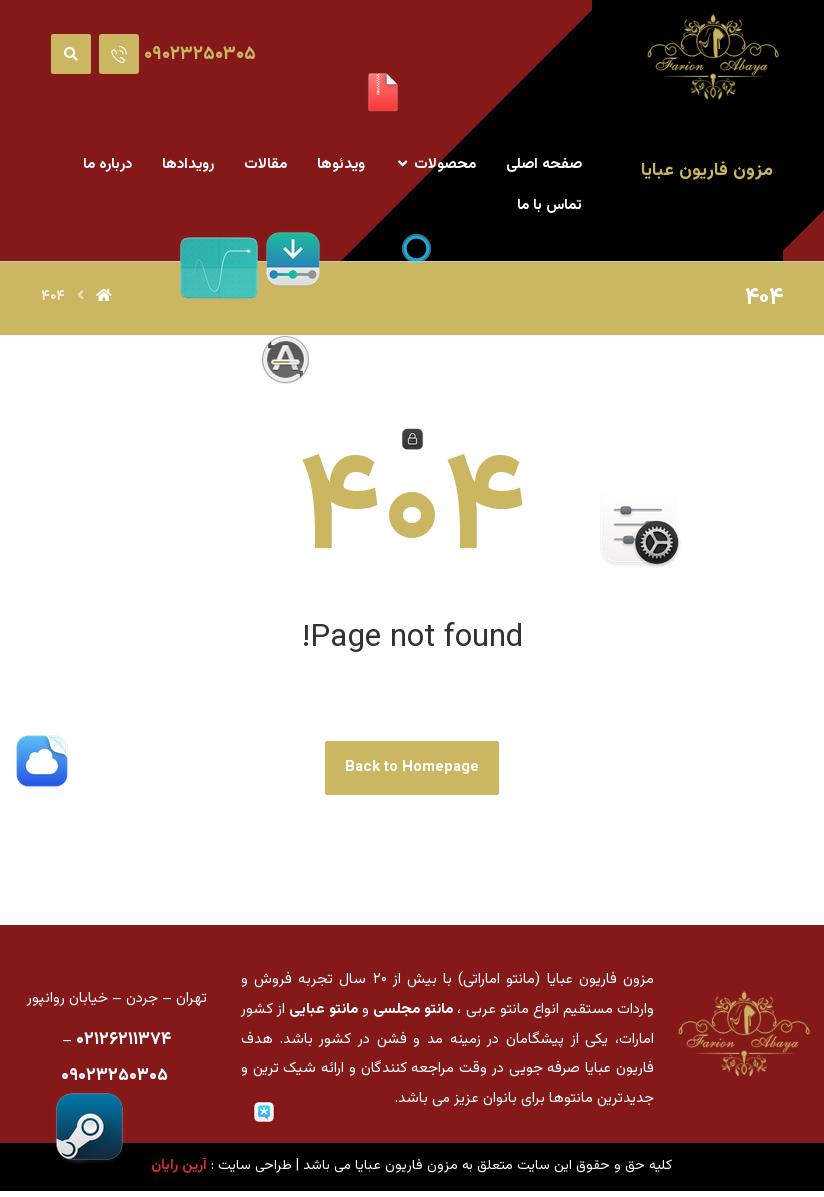 Image resolution: width=824 pixels, height=1197 pixels. Describe the element at coordinates (89, 1126) in the screenshot. I see `open the steam gaming platform` at that location.